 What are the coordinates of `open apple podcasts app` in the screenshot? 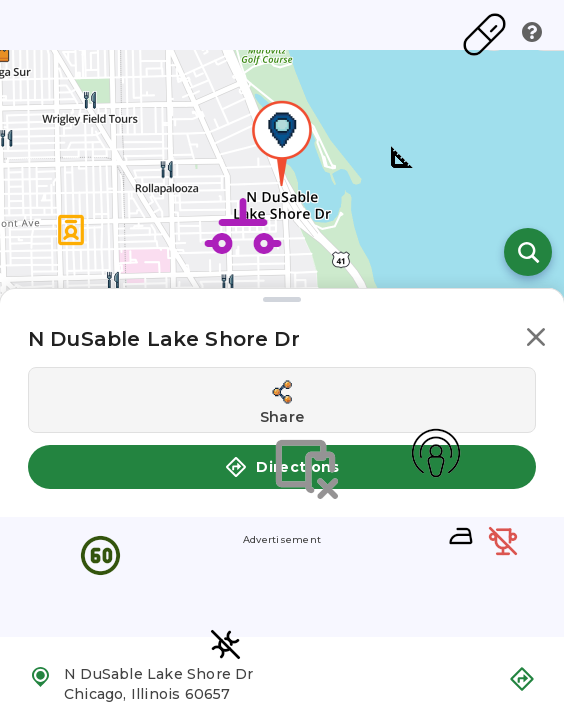 It's located at (436, 453).